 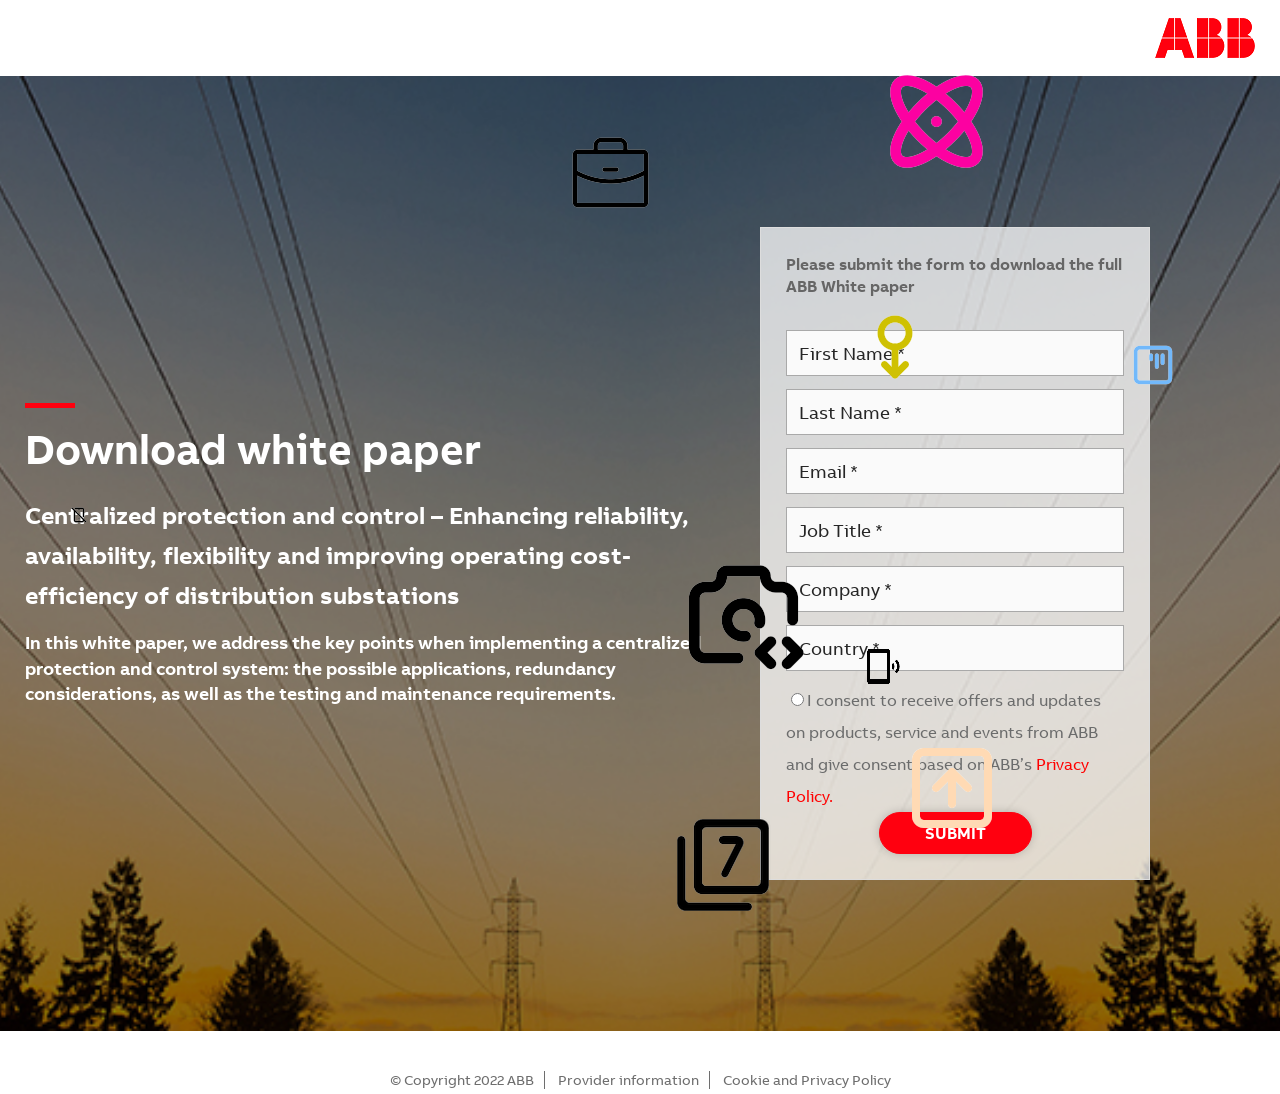 I want to click on swipe down gesture indicator, so click(x=895, y=347).